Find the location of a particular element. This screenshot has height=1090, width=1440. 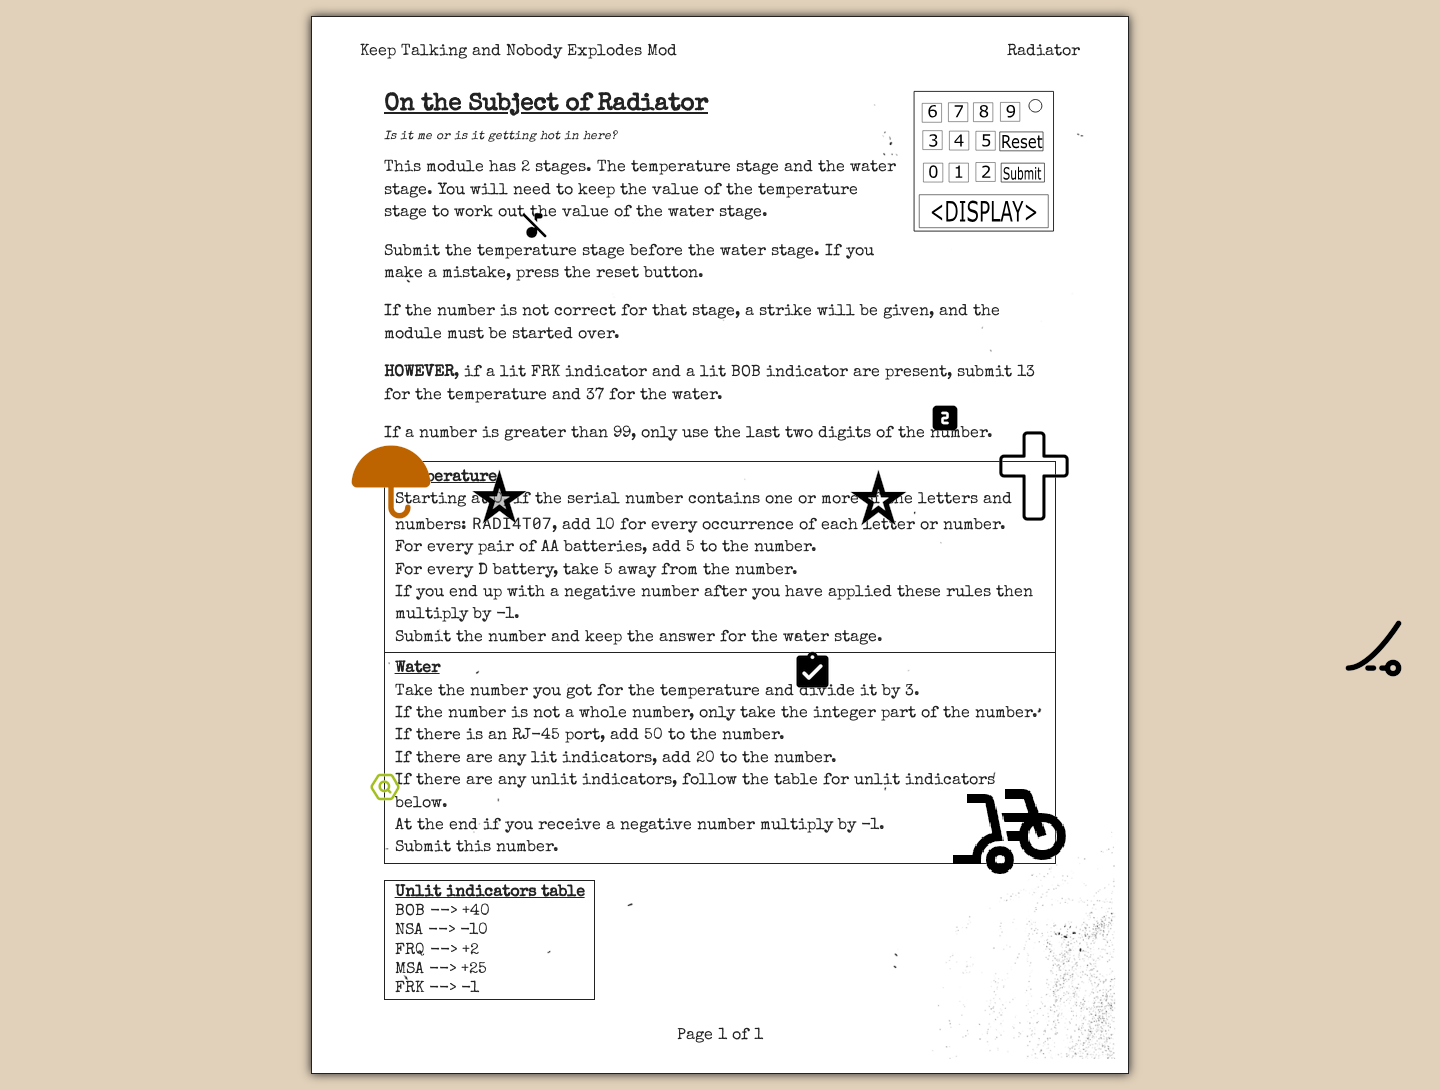

mute or disable music playback is located at coordinates (534, 225).